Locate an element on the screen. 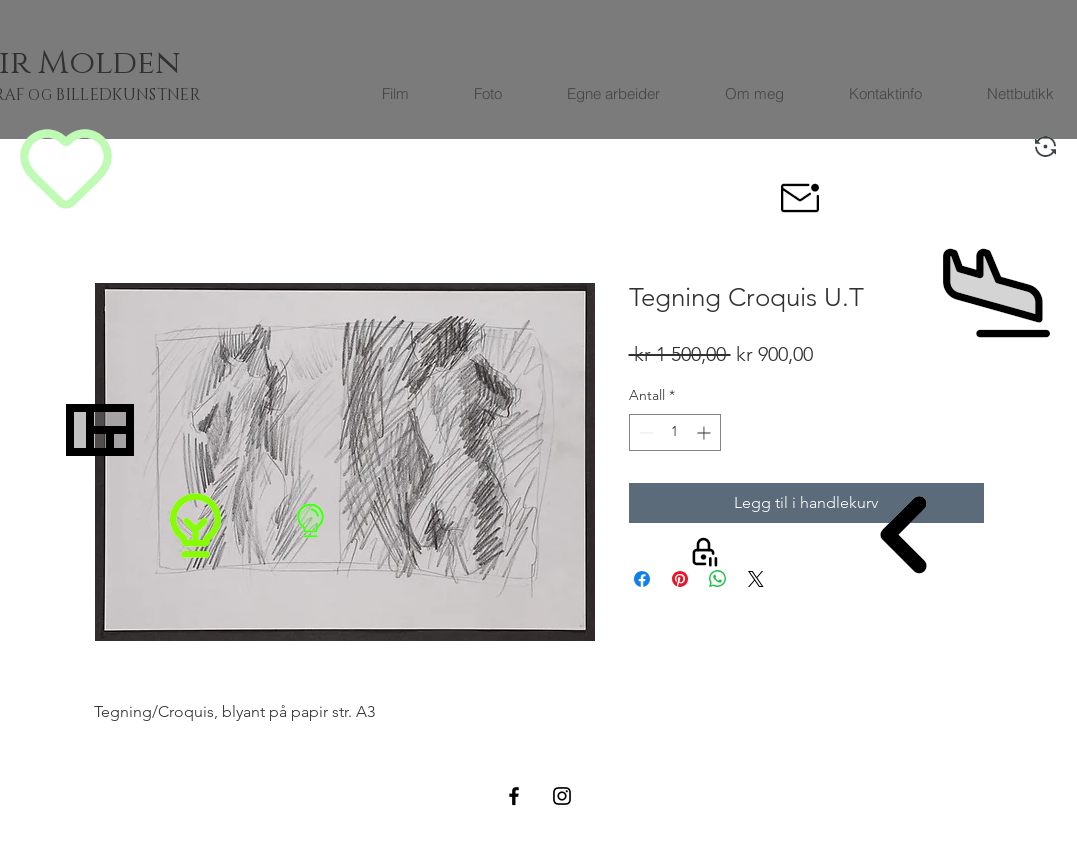 The image size is (1077, 861). add item to favorites is located at coordinates (66, 167).